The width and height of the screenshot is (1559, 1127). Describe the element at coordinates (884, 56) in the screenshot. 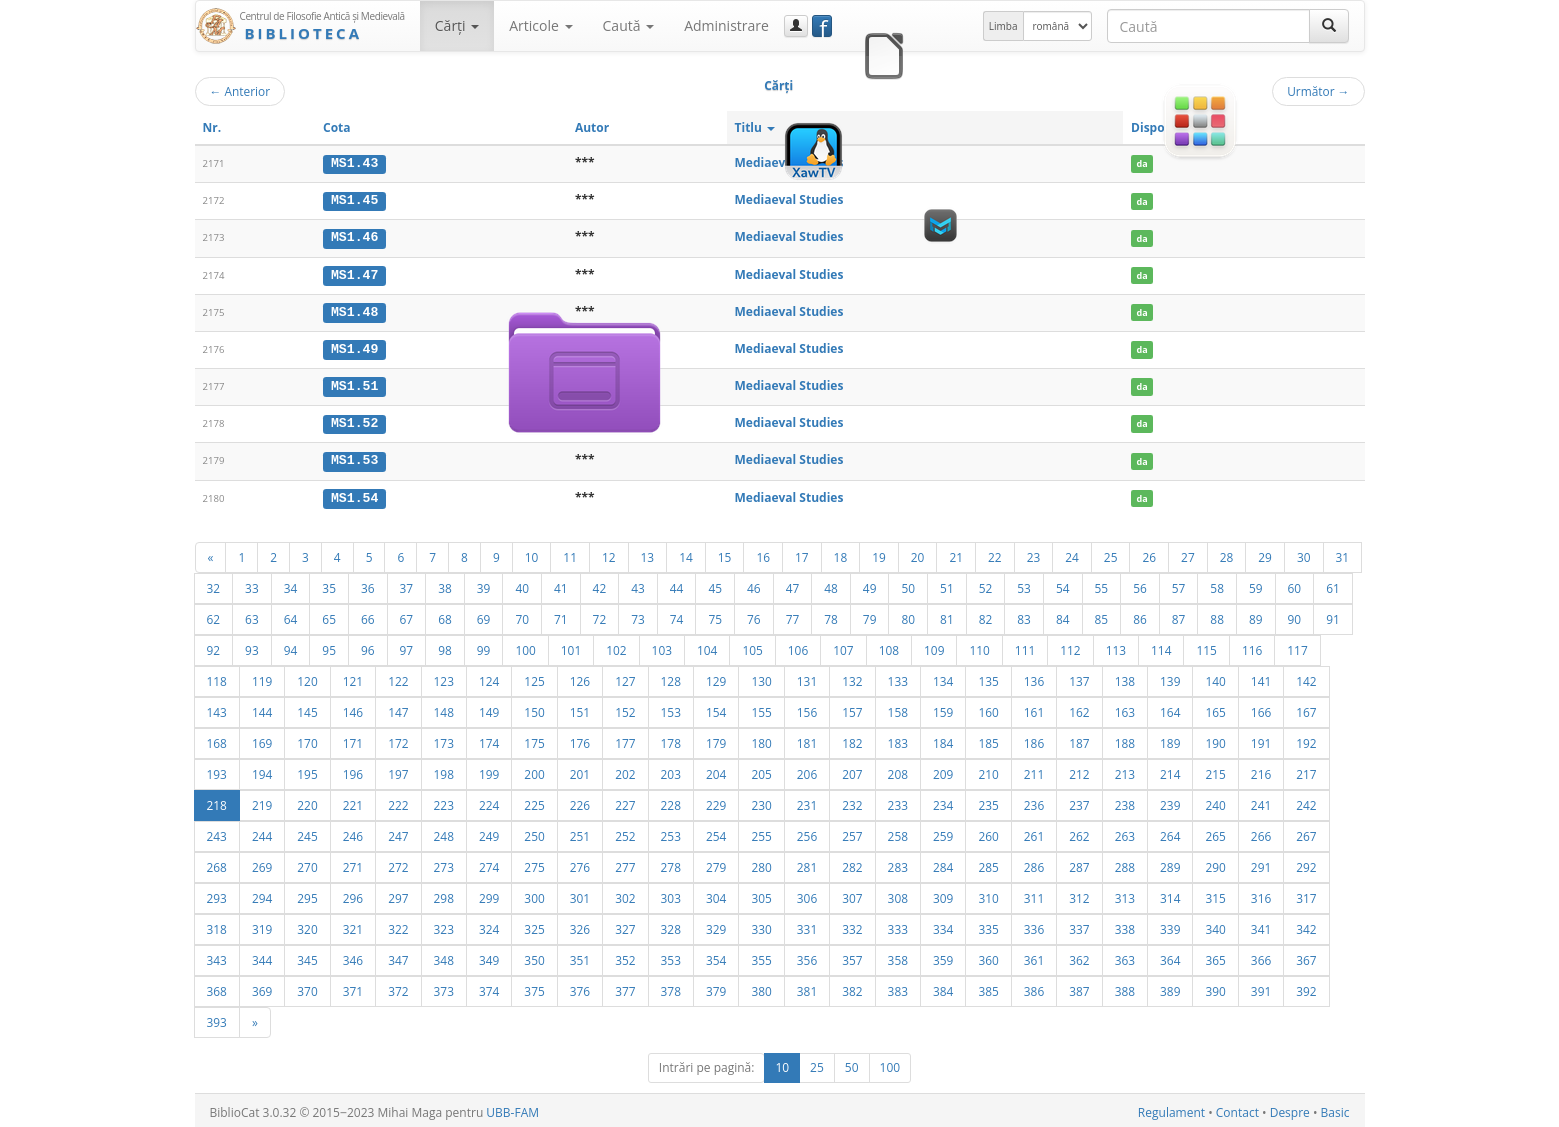

I see `open libreoffice suite` at that location.